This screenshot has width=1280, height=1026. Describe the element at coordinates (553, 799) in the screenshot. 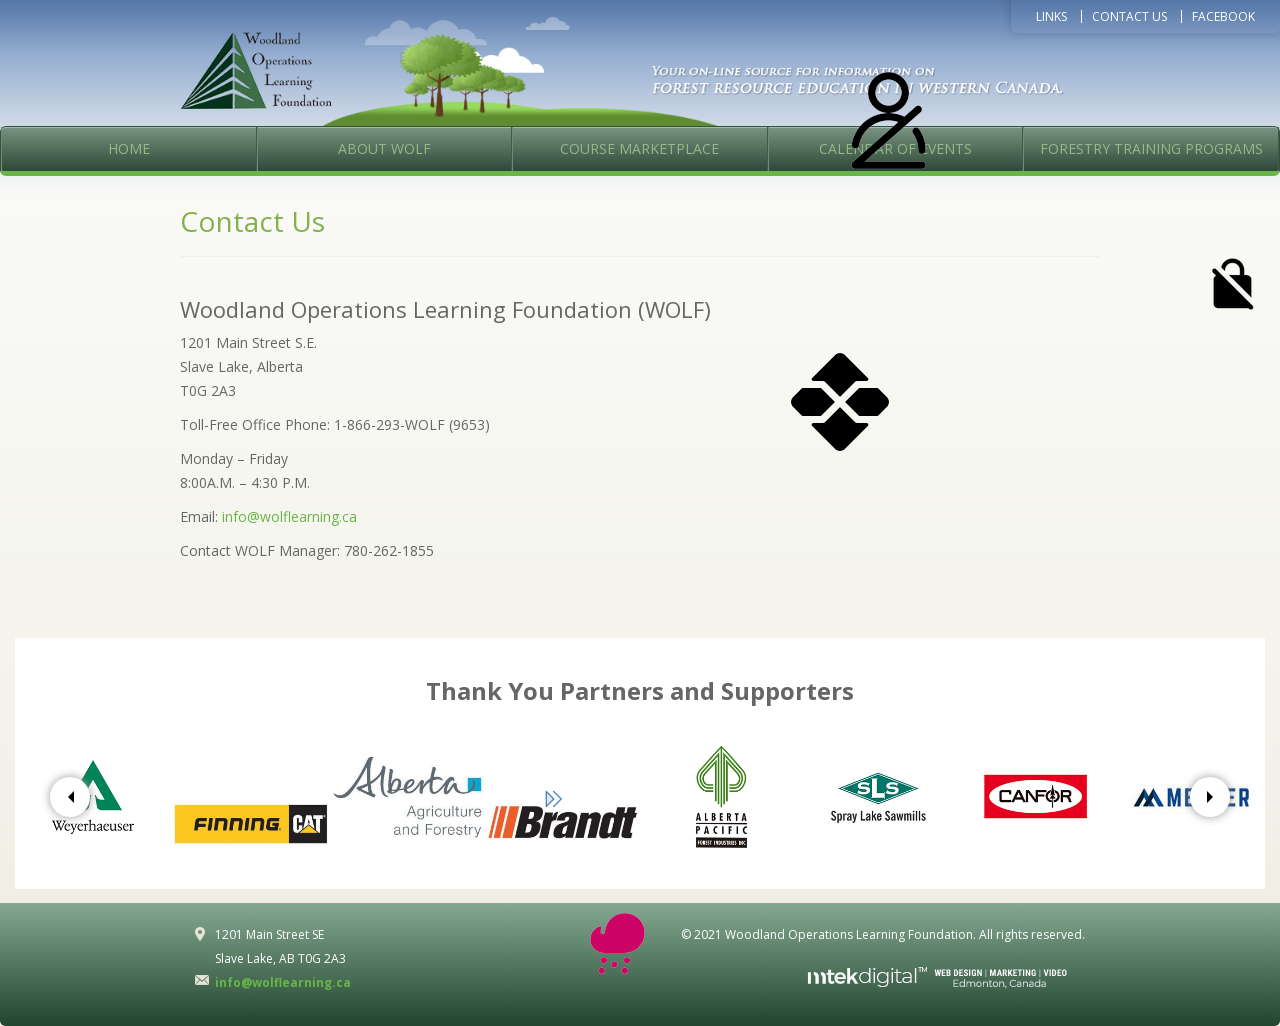

I see `skip forward or advance to next item` at that location.